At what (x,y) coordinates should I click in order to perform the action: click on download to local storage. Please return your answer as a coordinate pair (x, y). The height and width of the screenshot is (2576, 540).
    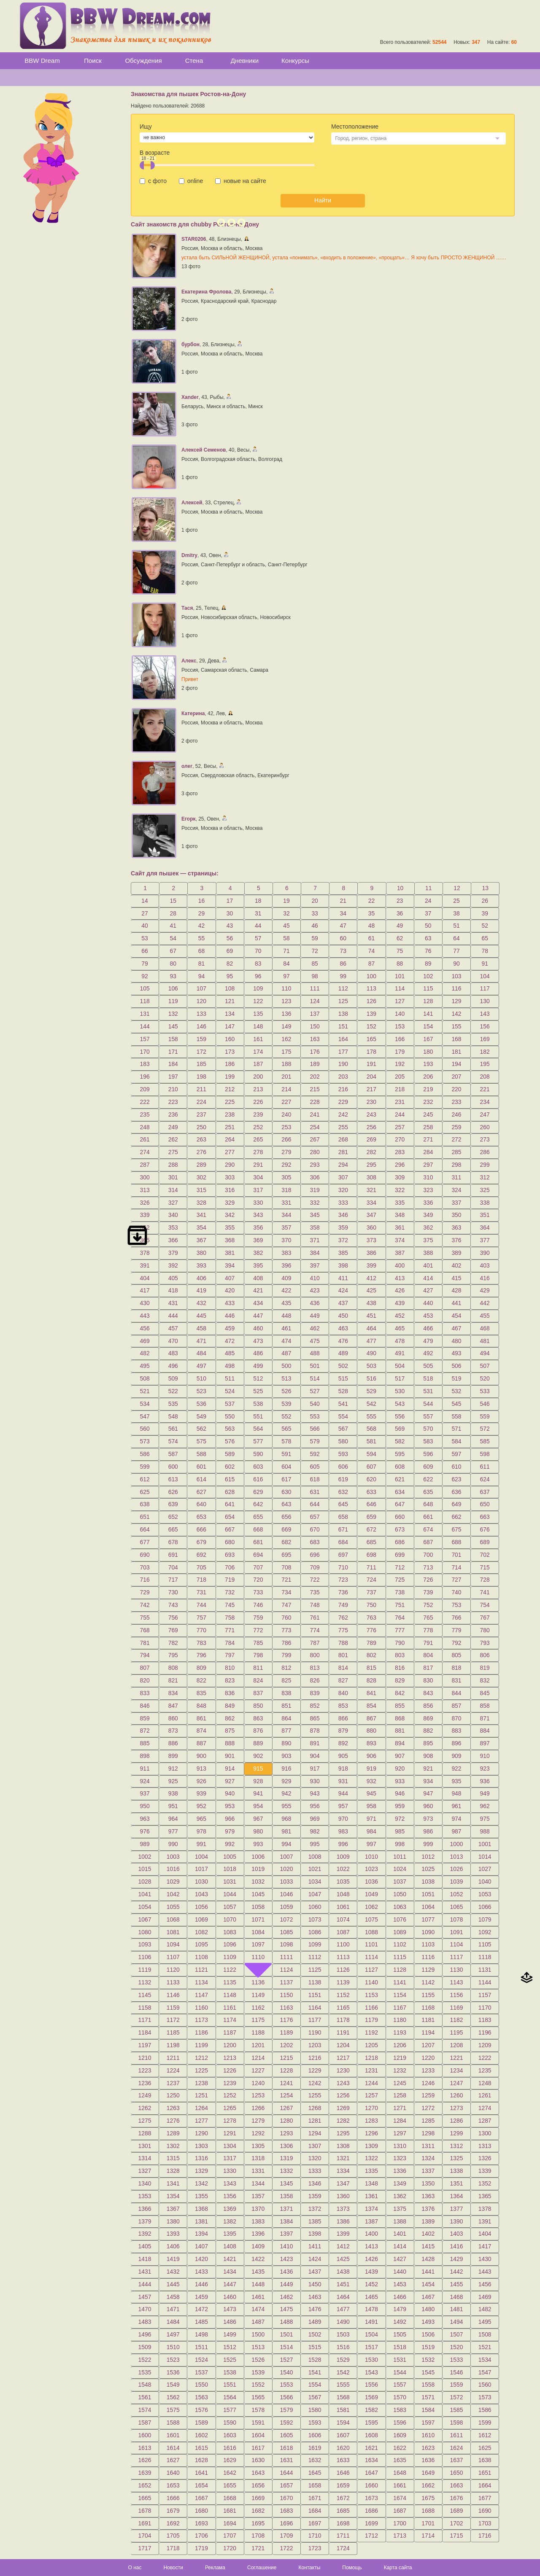
    Looking at the image, I should click on (137, 1235).